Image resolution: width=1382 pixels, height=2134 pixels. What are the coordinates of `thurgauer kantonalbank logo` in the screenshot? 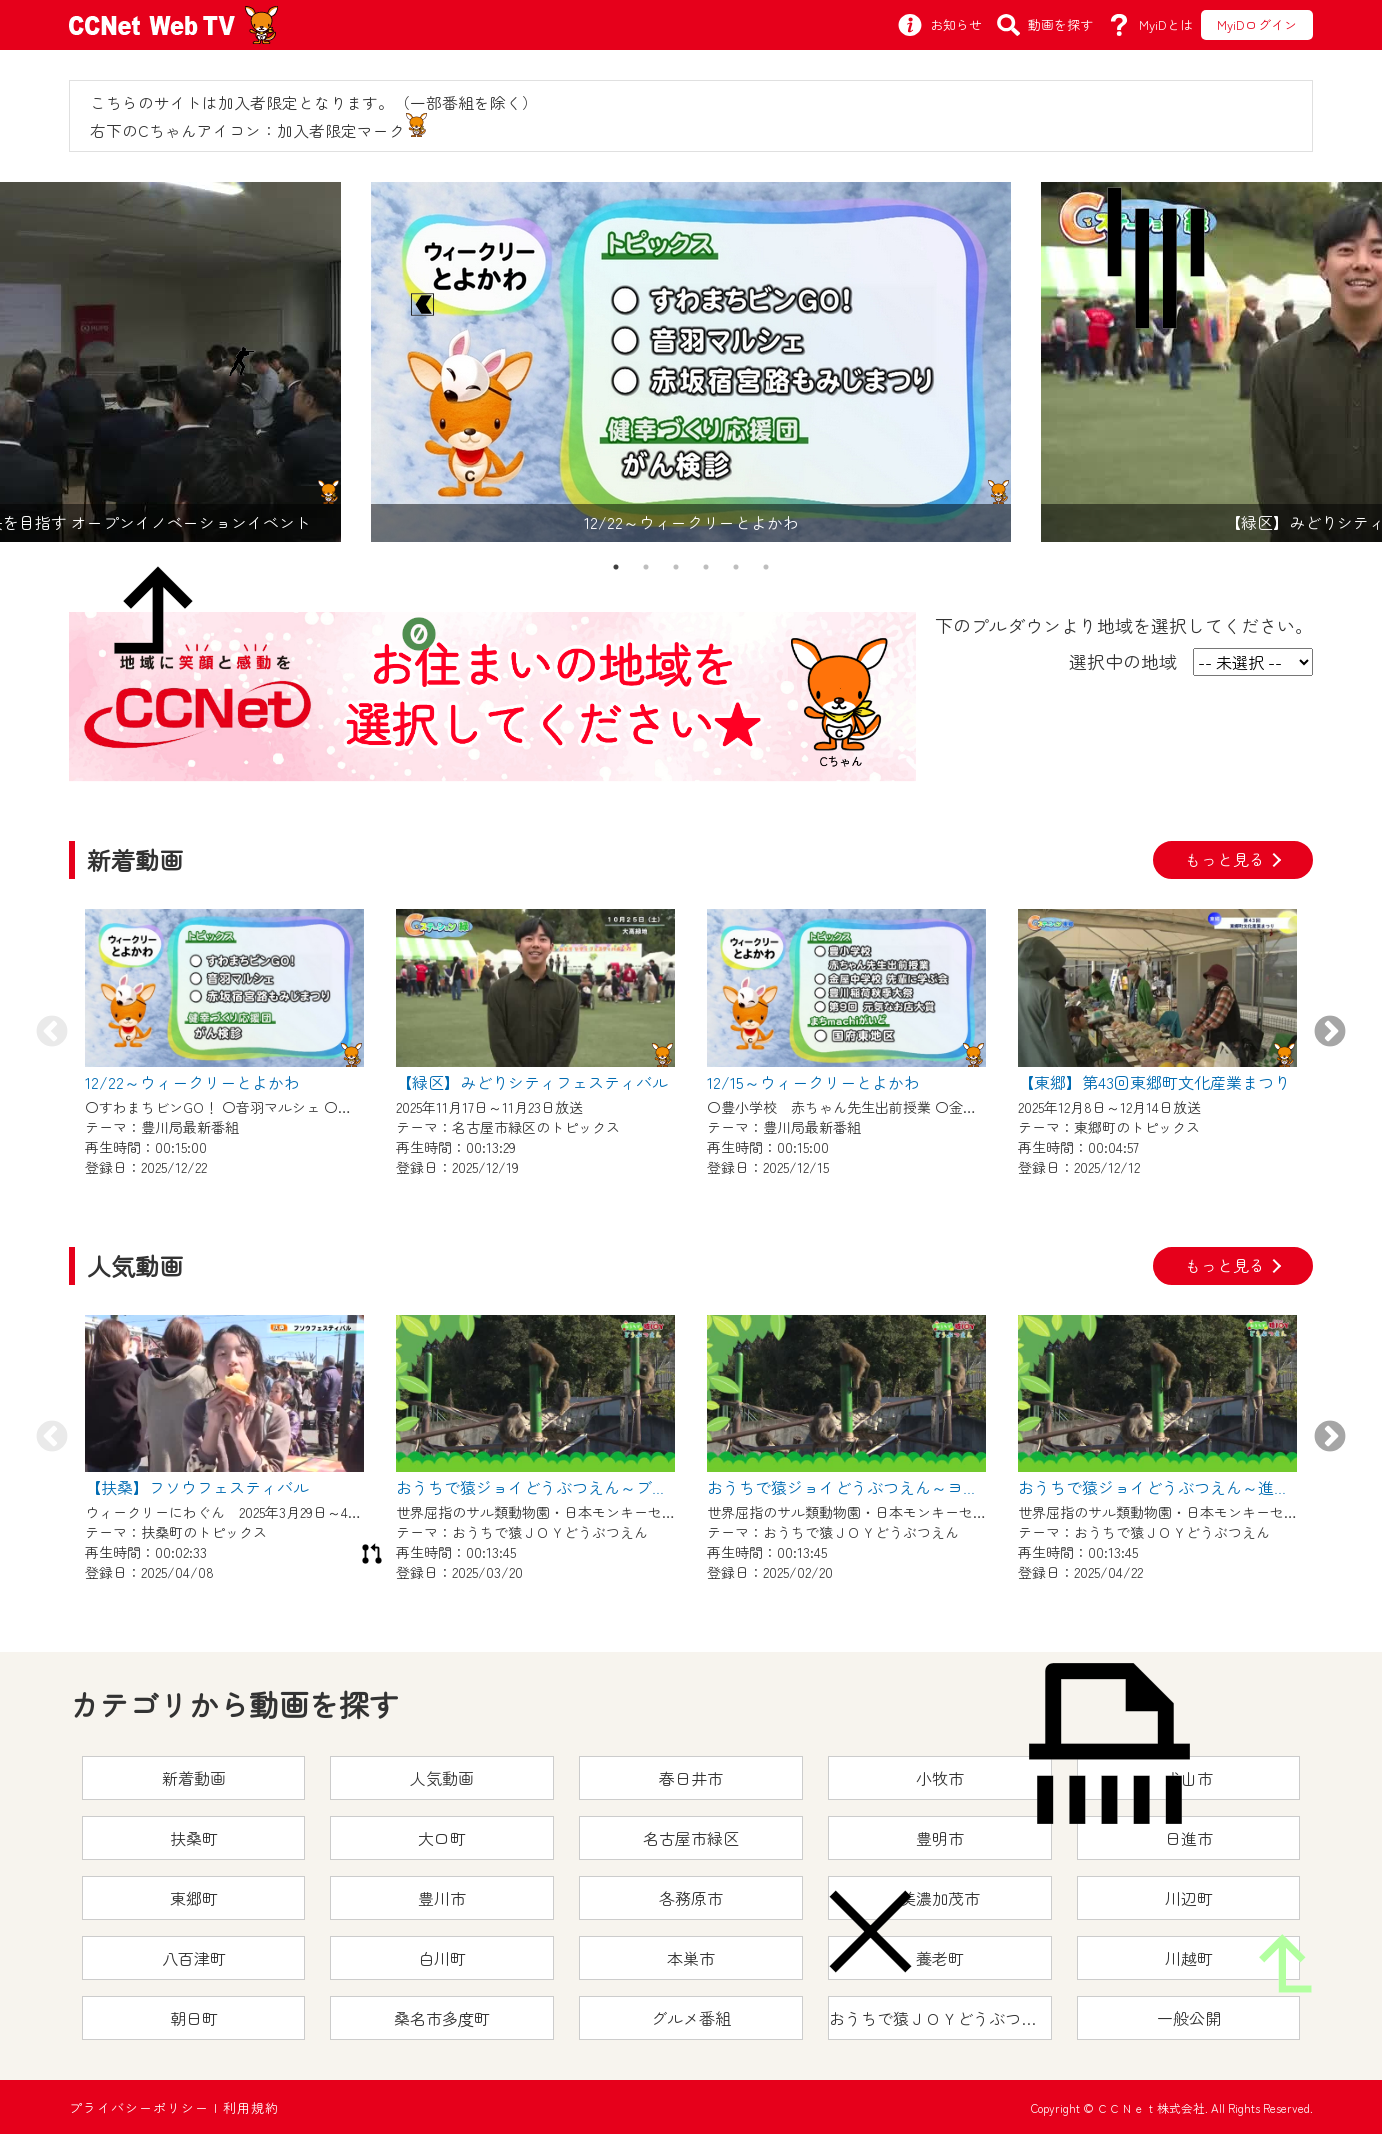 It's located at (422, 304).